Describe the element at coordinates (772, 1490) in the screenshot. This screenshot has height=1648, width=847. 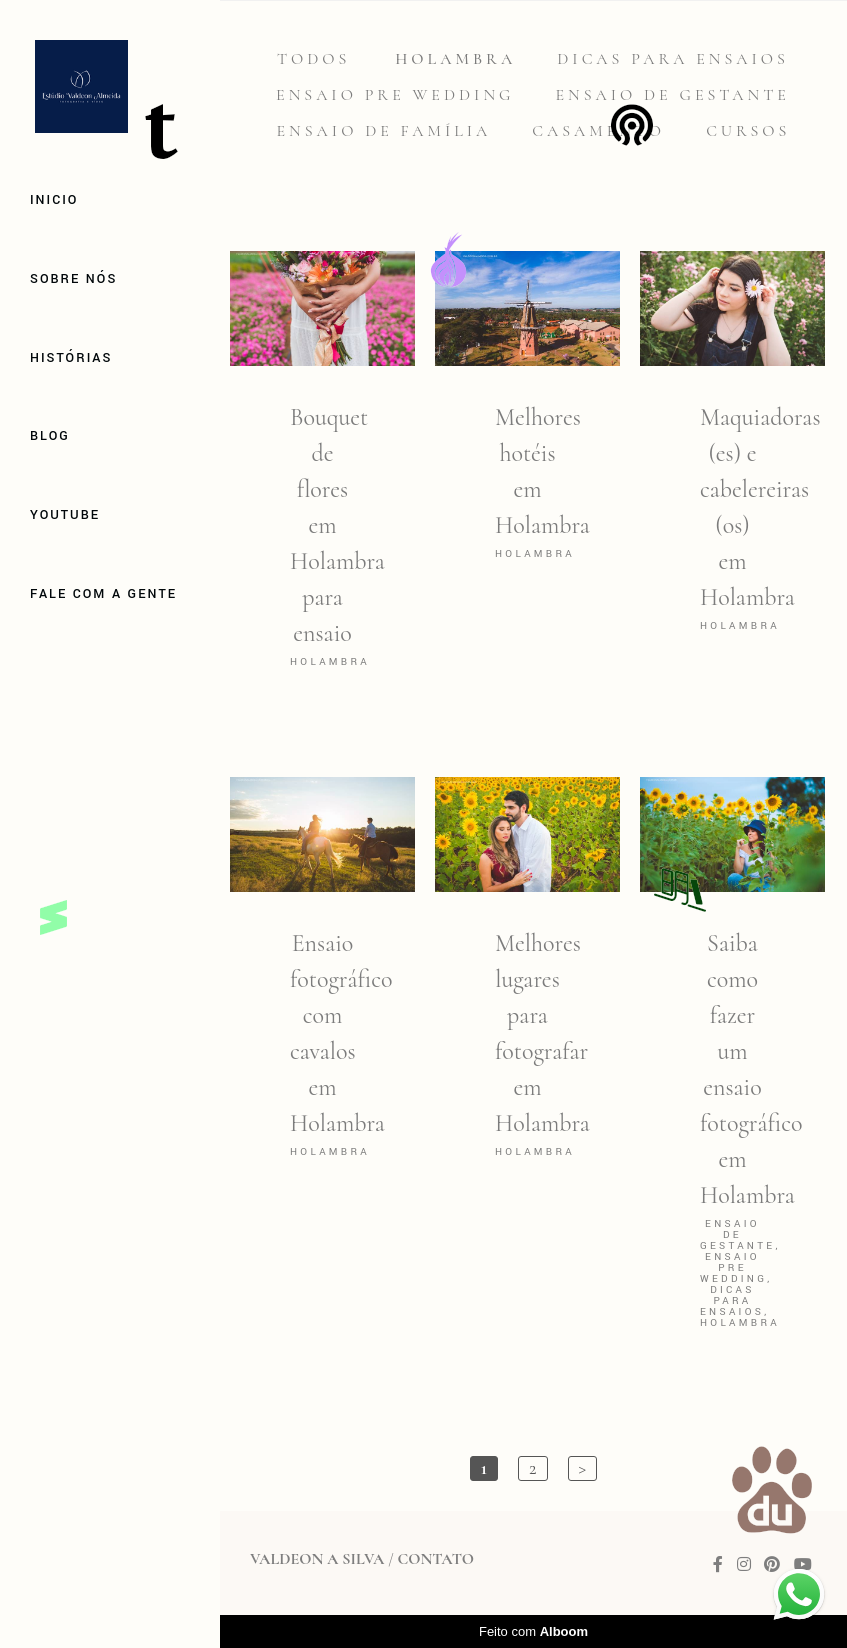
I see `open Baidu app` at that location.